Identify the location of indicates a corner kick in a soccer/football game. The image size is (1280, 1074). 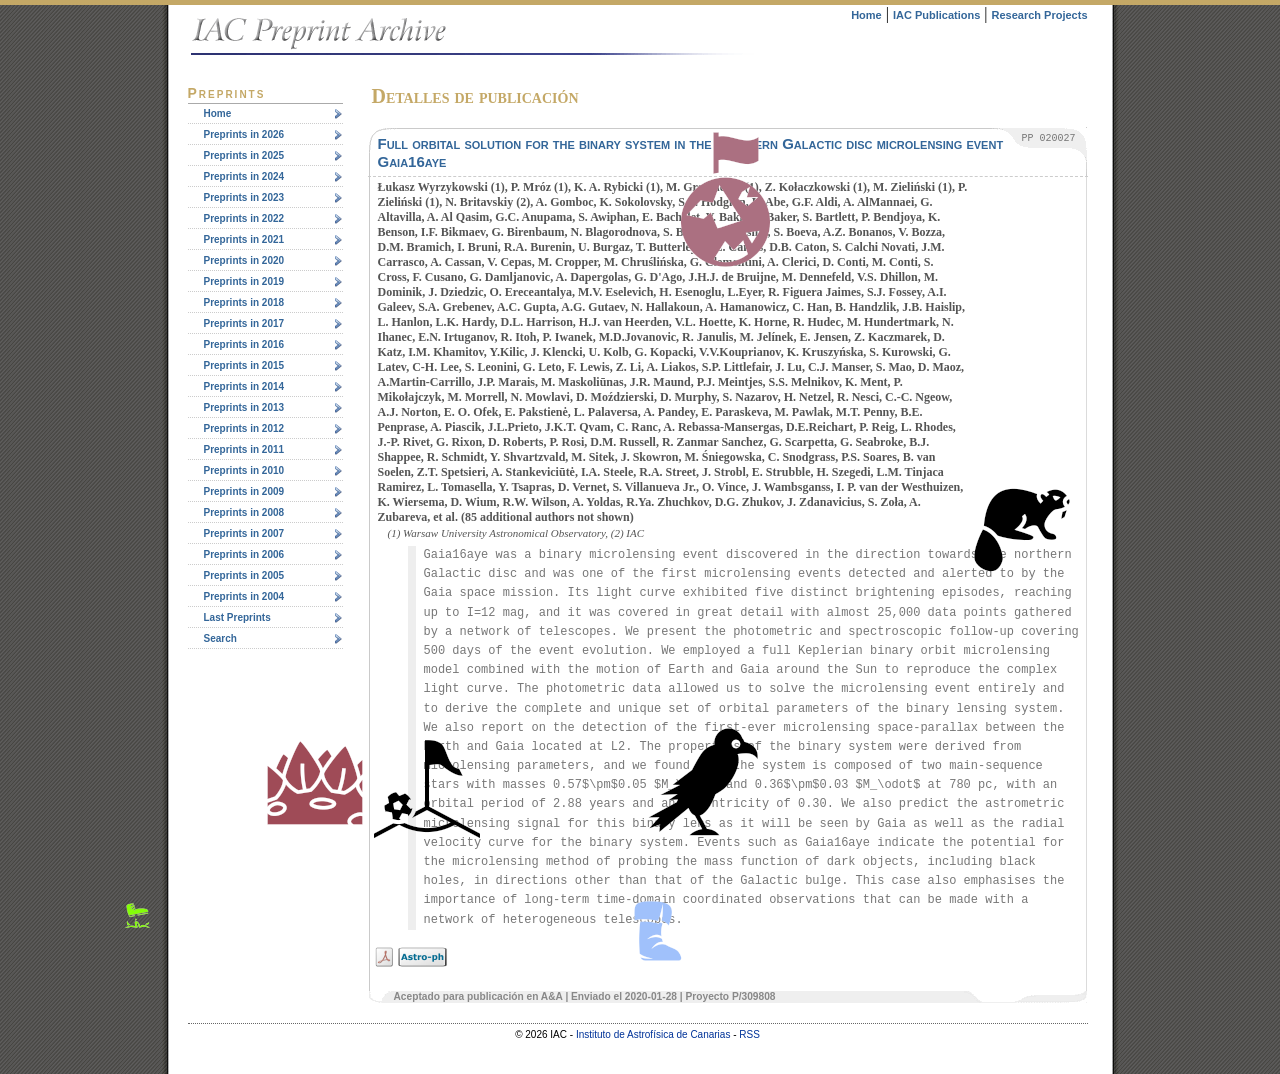
(427, 790).